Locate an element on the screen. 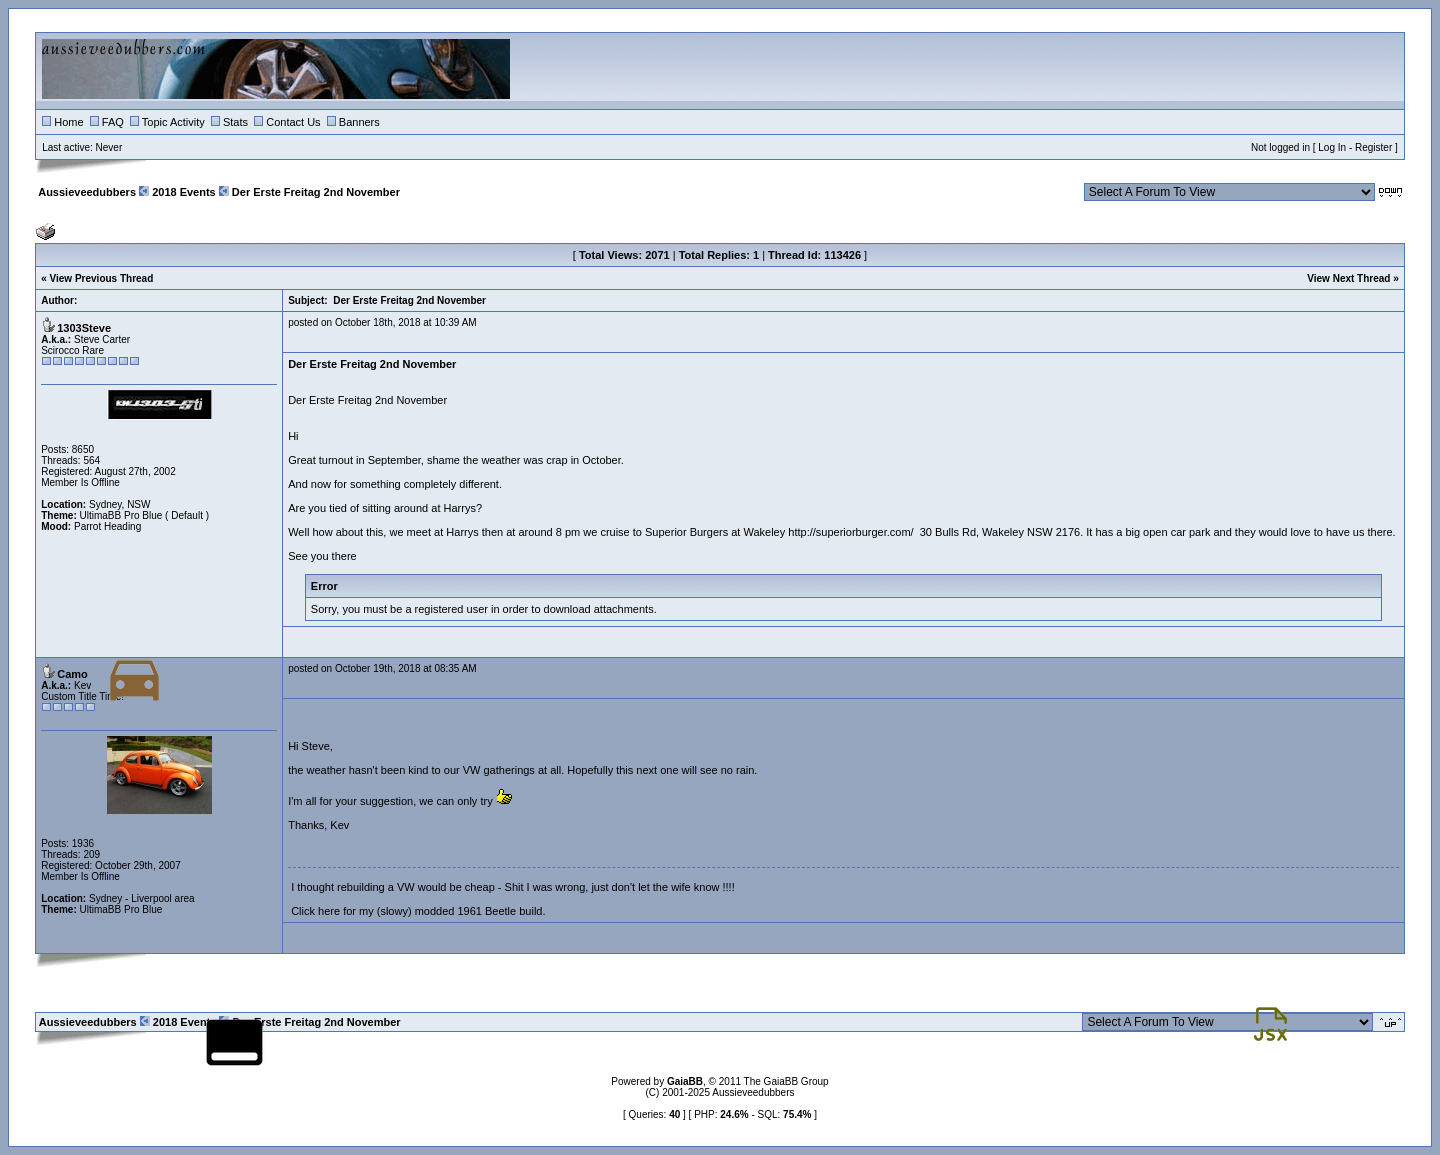 Image resolution: width=1440 pixels, height=1155 pixels. add a call-to-action overlay to video content is located at coordinates (234, 1042).